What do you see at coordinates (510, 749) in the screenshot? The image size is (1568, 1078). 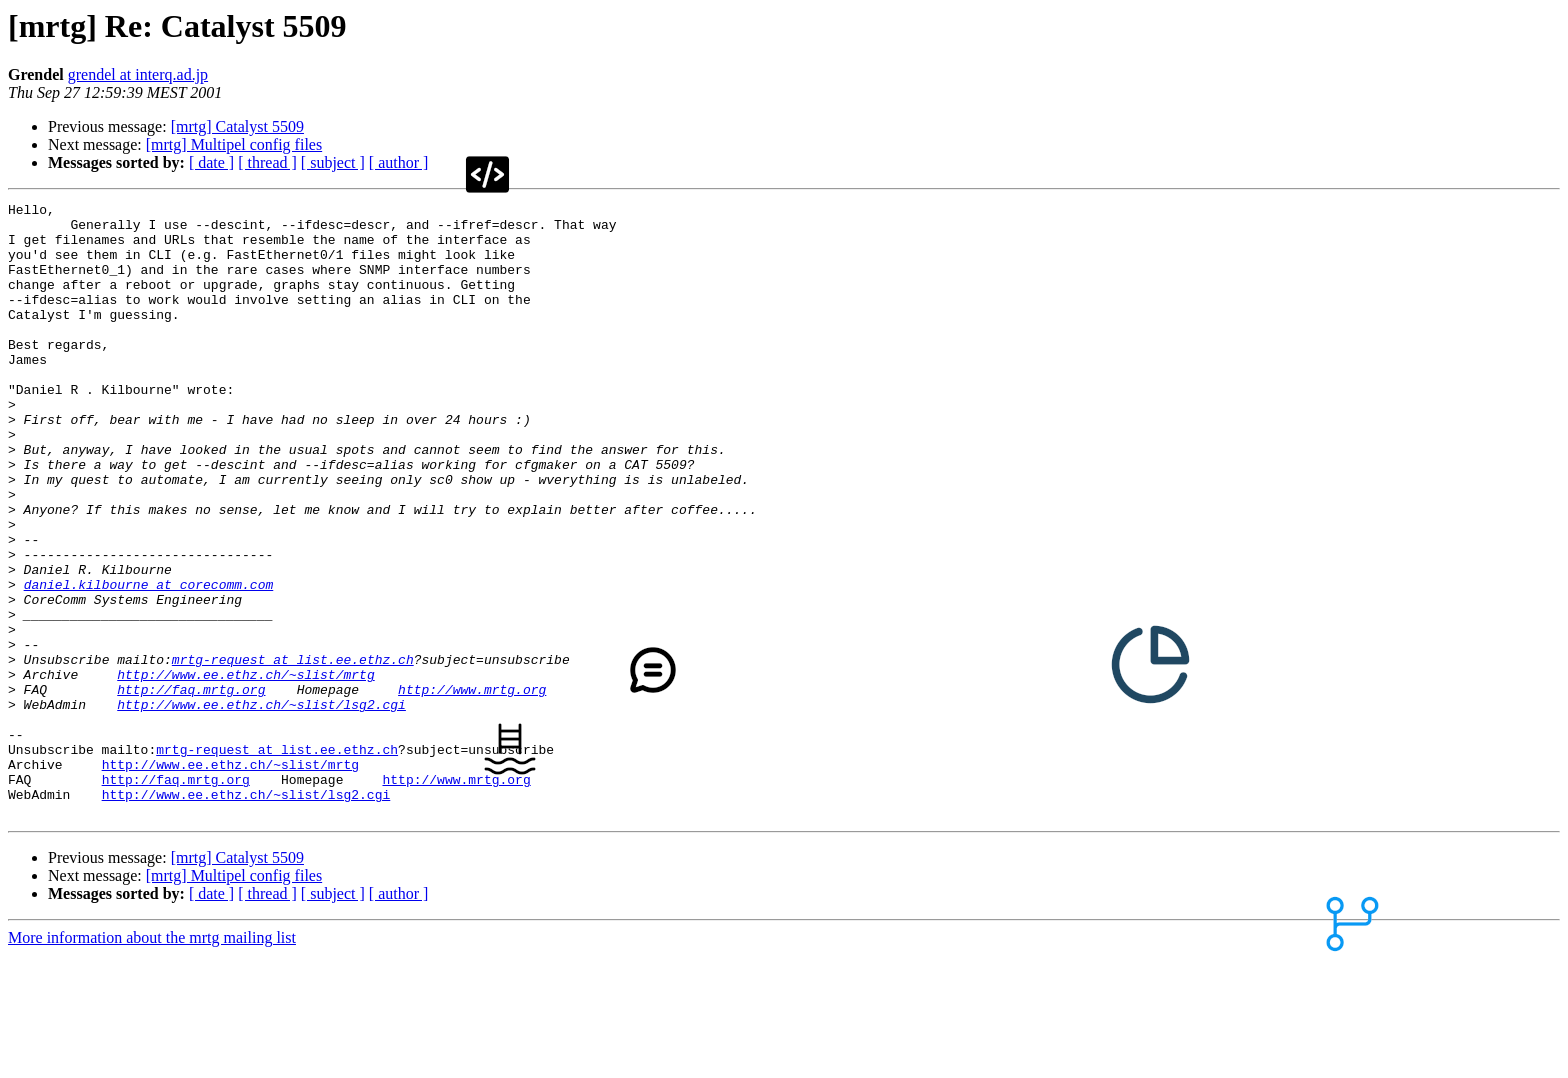 I see `view swimming pool amenities` at bounding box center [510, 749].